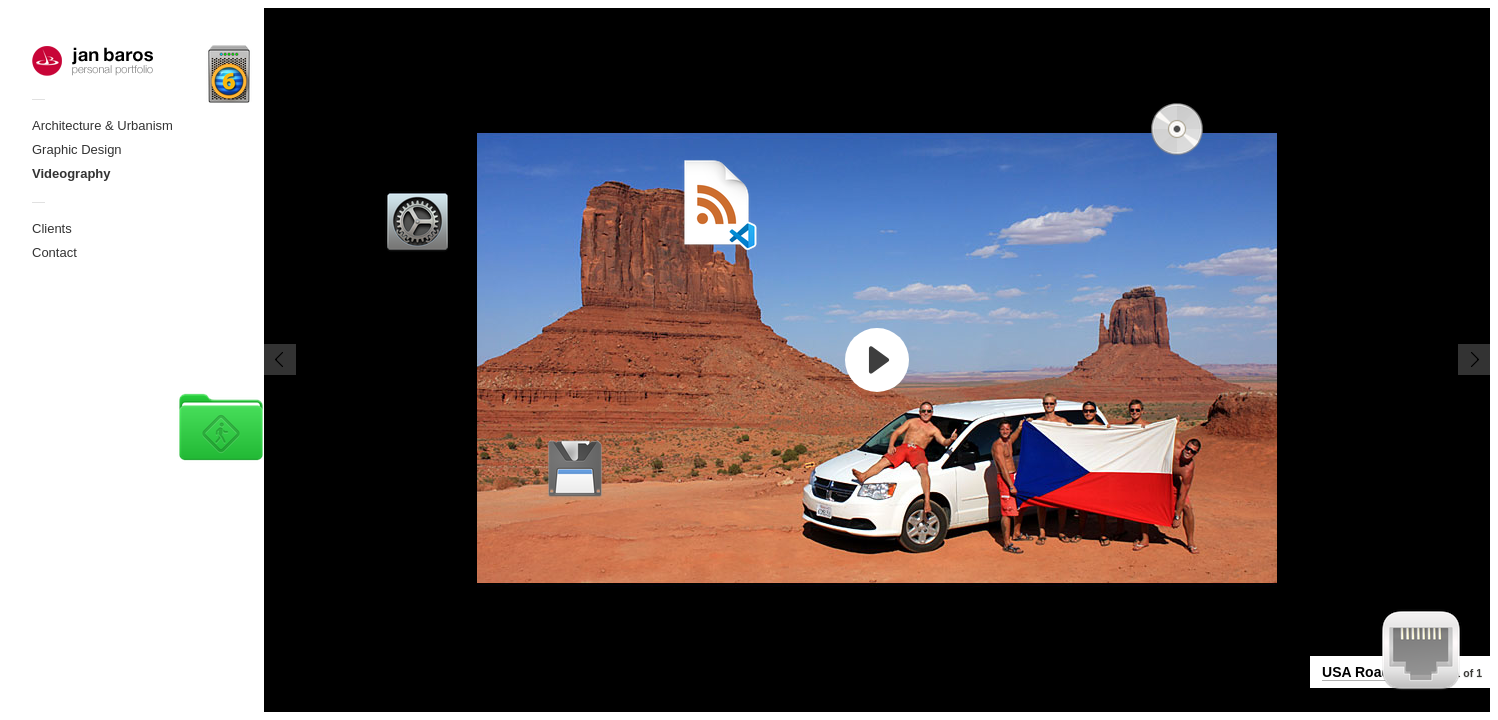  What do you see at coordinates (417, 221) in the screenshot?
I see `access advertising and privacy settings` at bounding box center [417, 221].